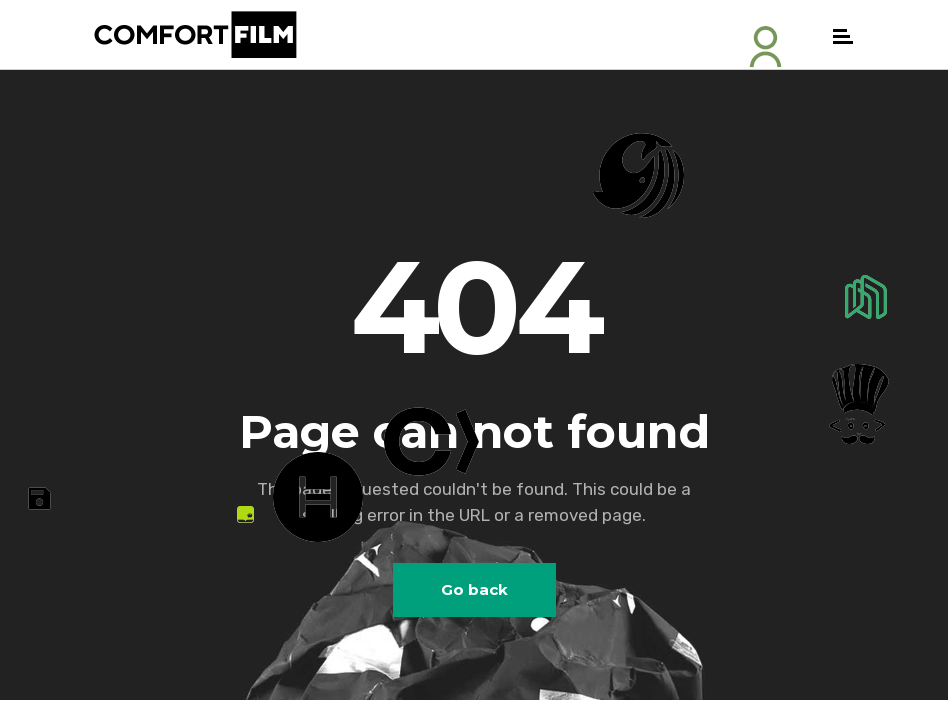 The image size is (948, 720). Describe the element at coordinates (765, 47) in the screenshot. I see `view your profile` at that location.